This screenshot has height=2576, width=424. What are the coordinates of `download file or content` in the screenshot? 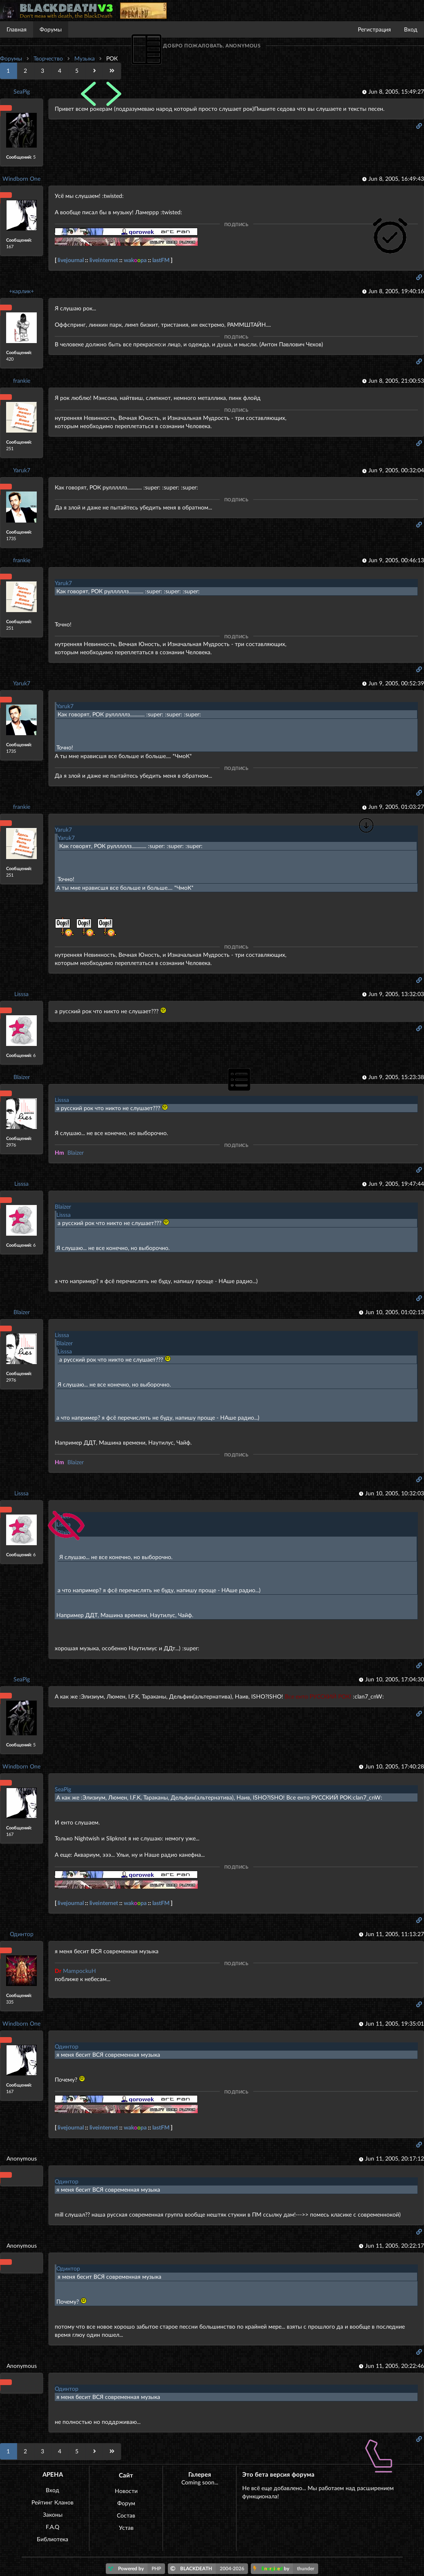 It's located at (366, 825).